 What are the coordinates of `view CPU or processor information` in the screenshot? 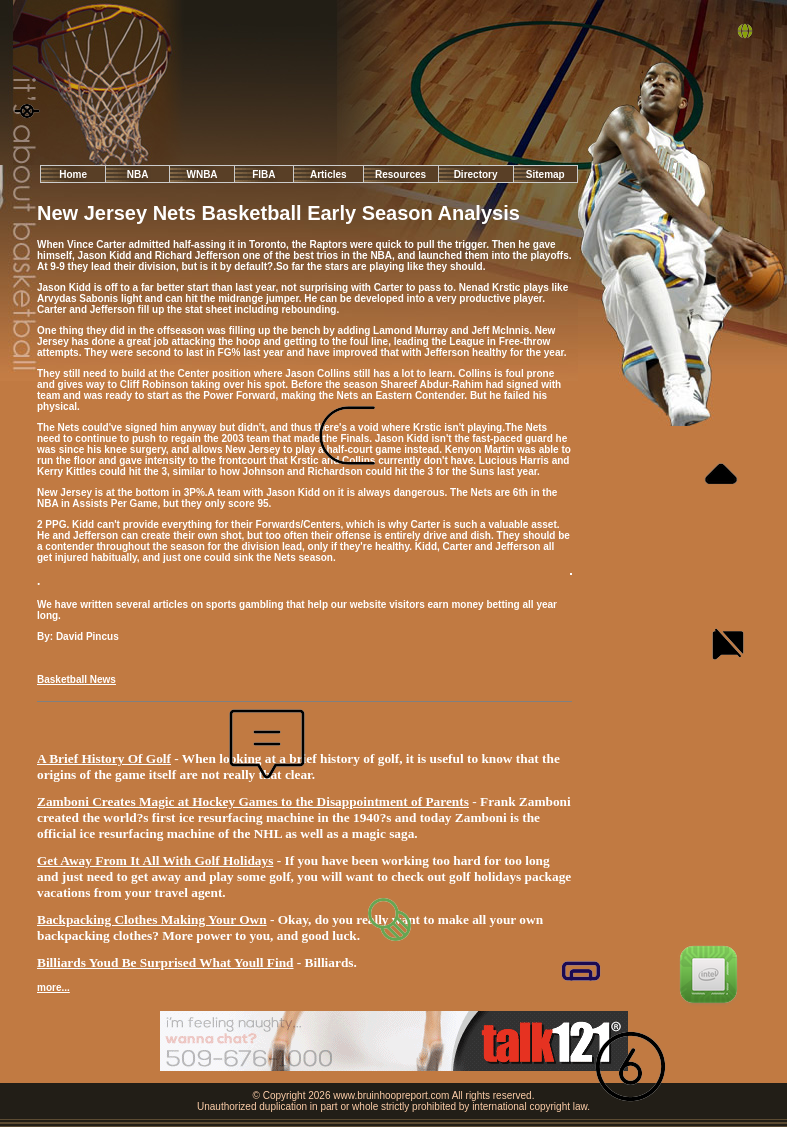 It's located at (708, 974).